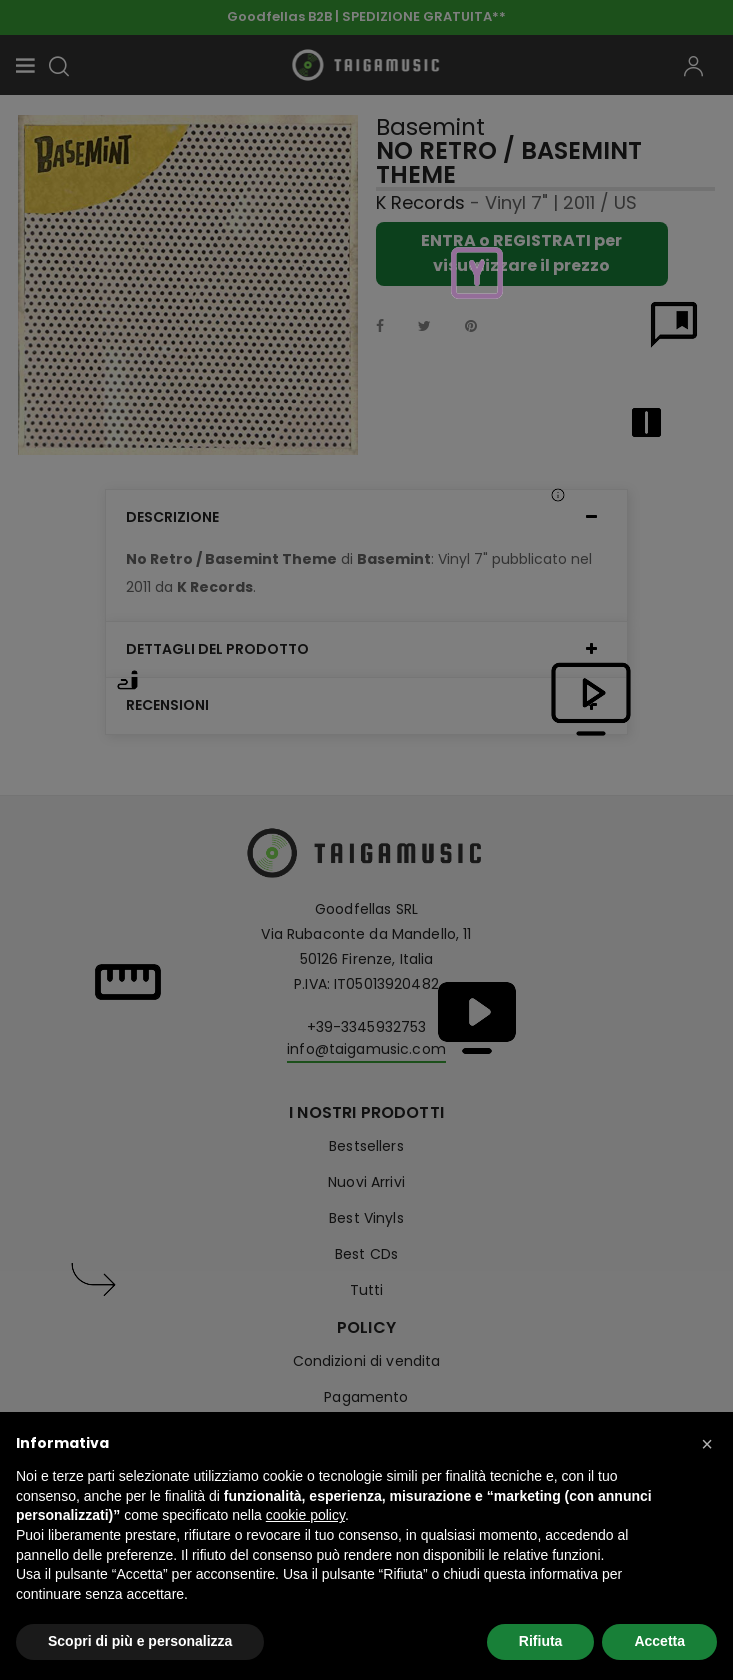 The image size is (733, 1680). What do you see at coordinates (591, 696) in the screenshot?
I see `play video on desktop display` at bounding box center [591, 696].